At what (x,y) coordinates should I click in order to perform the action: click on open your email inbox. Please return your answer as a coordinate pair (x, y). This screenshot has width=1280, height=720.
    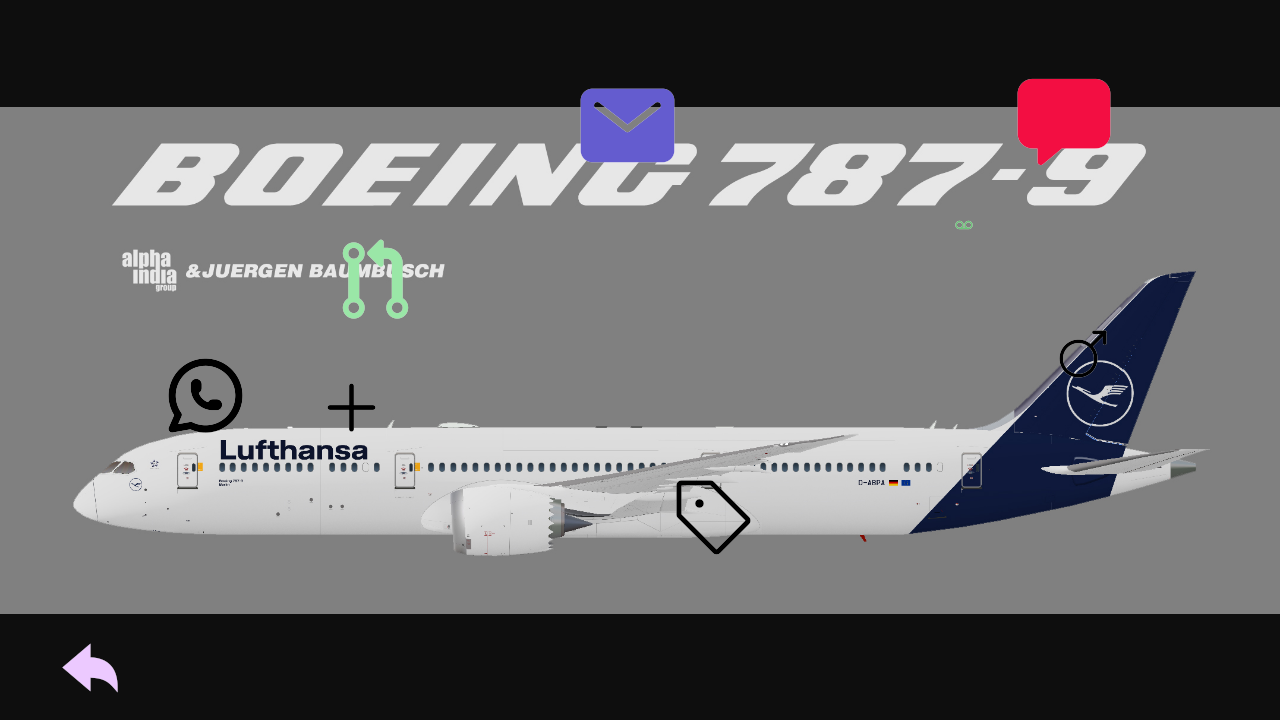
    Looking at the image, I should click on (627, 125).